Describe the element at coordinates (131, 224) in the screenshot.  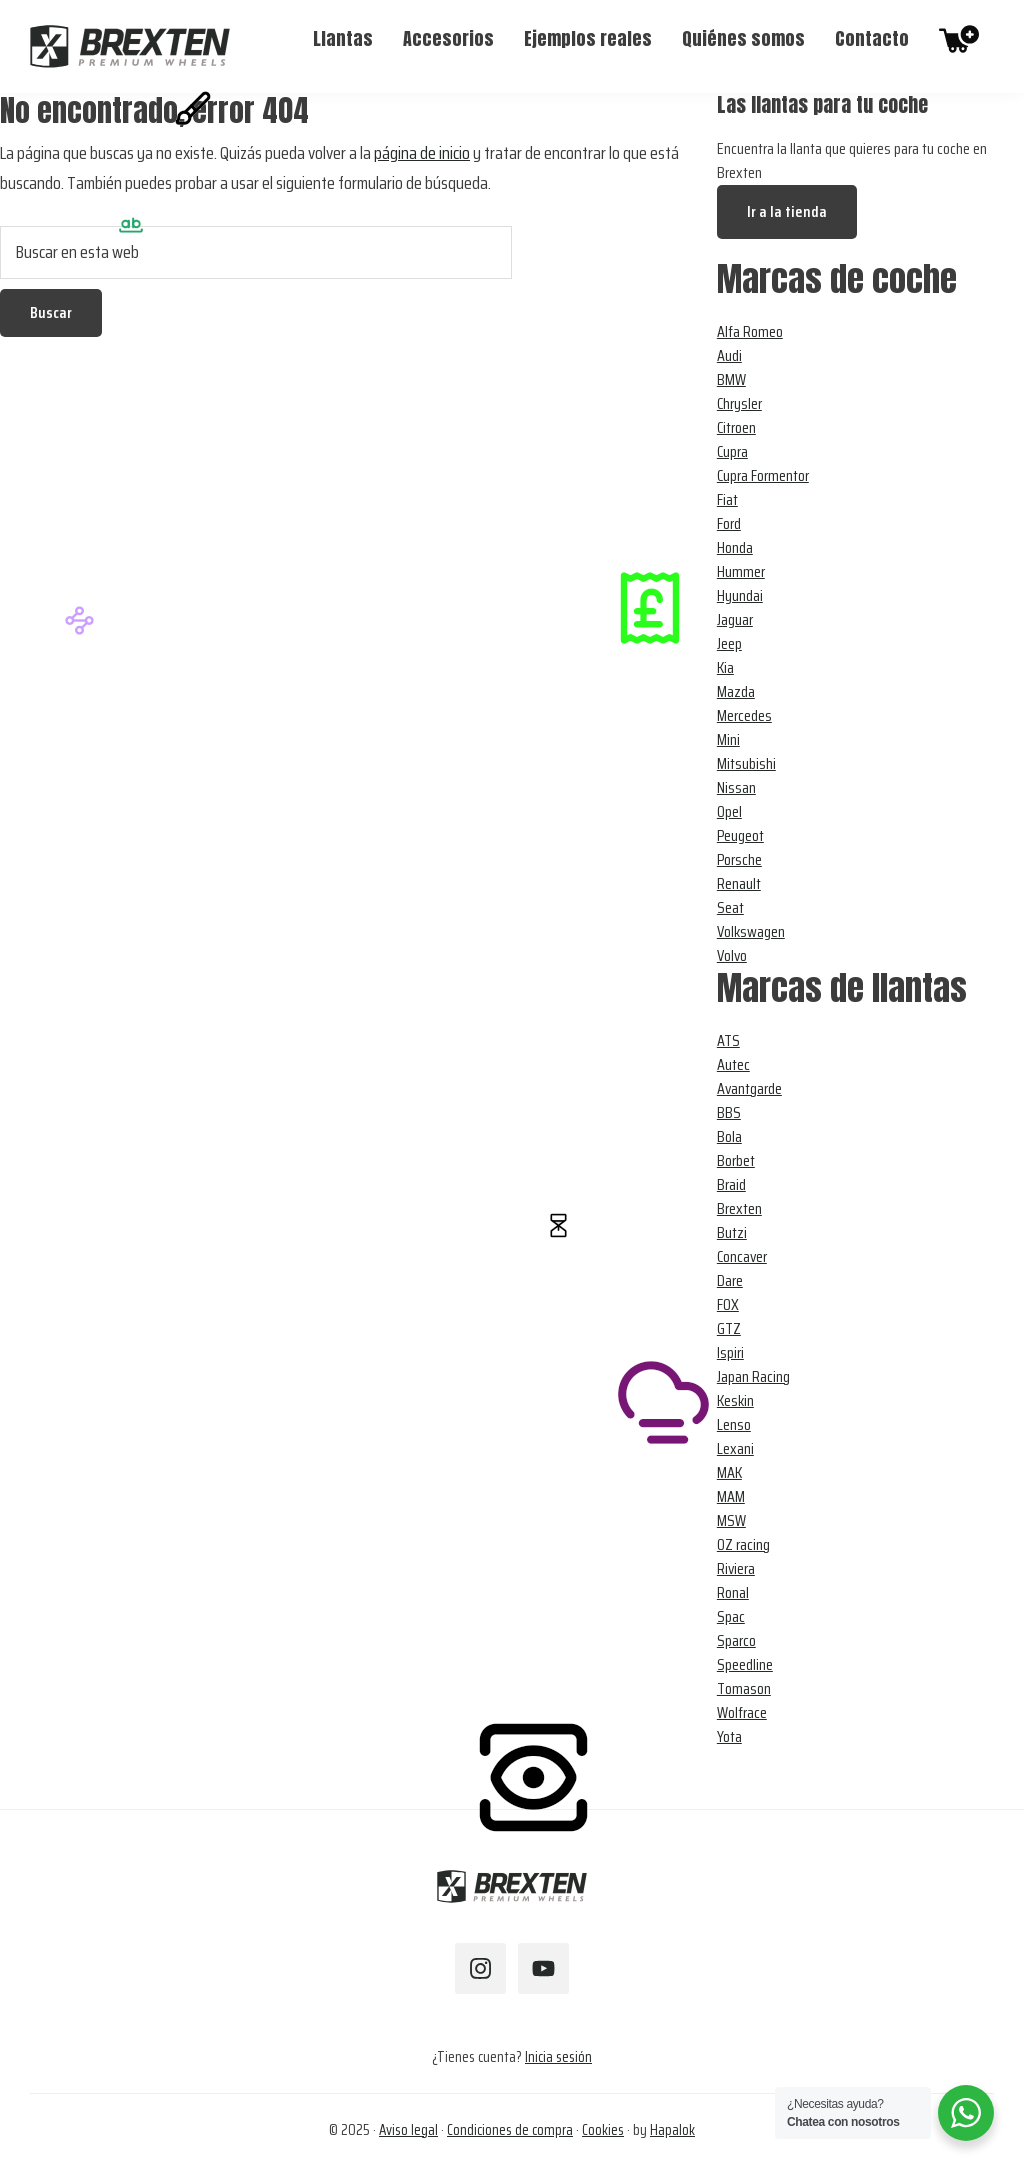
I see `toggle whole word matching in search` at that location.